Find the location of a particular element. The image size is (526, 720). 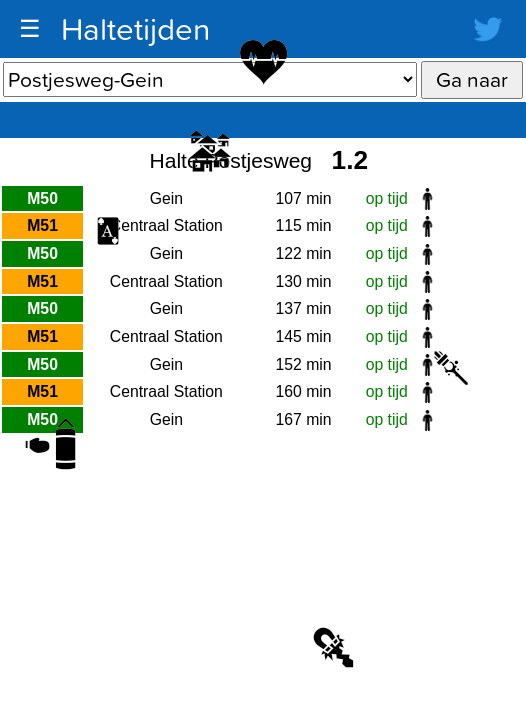

fire laser weapon or special attack is located at coordinates (451, 368).